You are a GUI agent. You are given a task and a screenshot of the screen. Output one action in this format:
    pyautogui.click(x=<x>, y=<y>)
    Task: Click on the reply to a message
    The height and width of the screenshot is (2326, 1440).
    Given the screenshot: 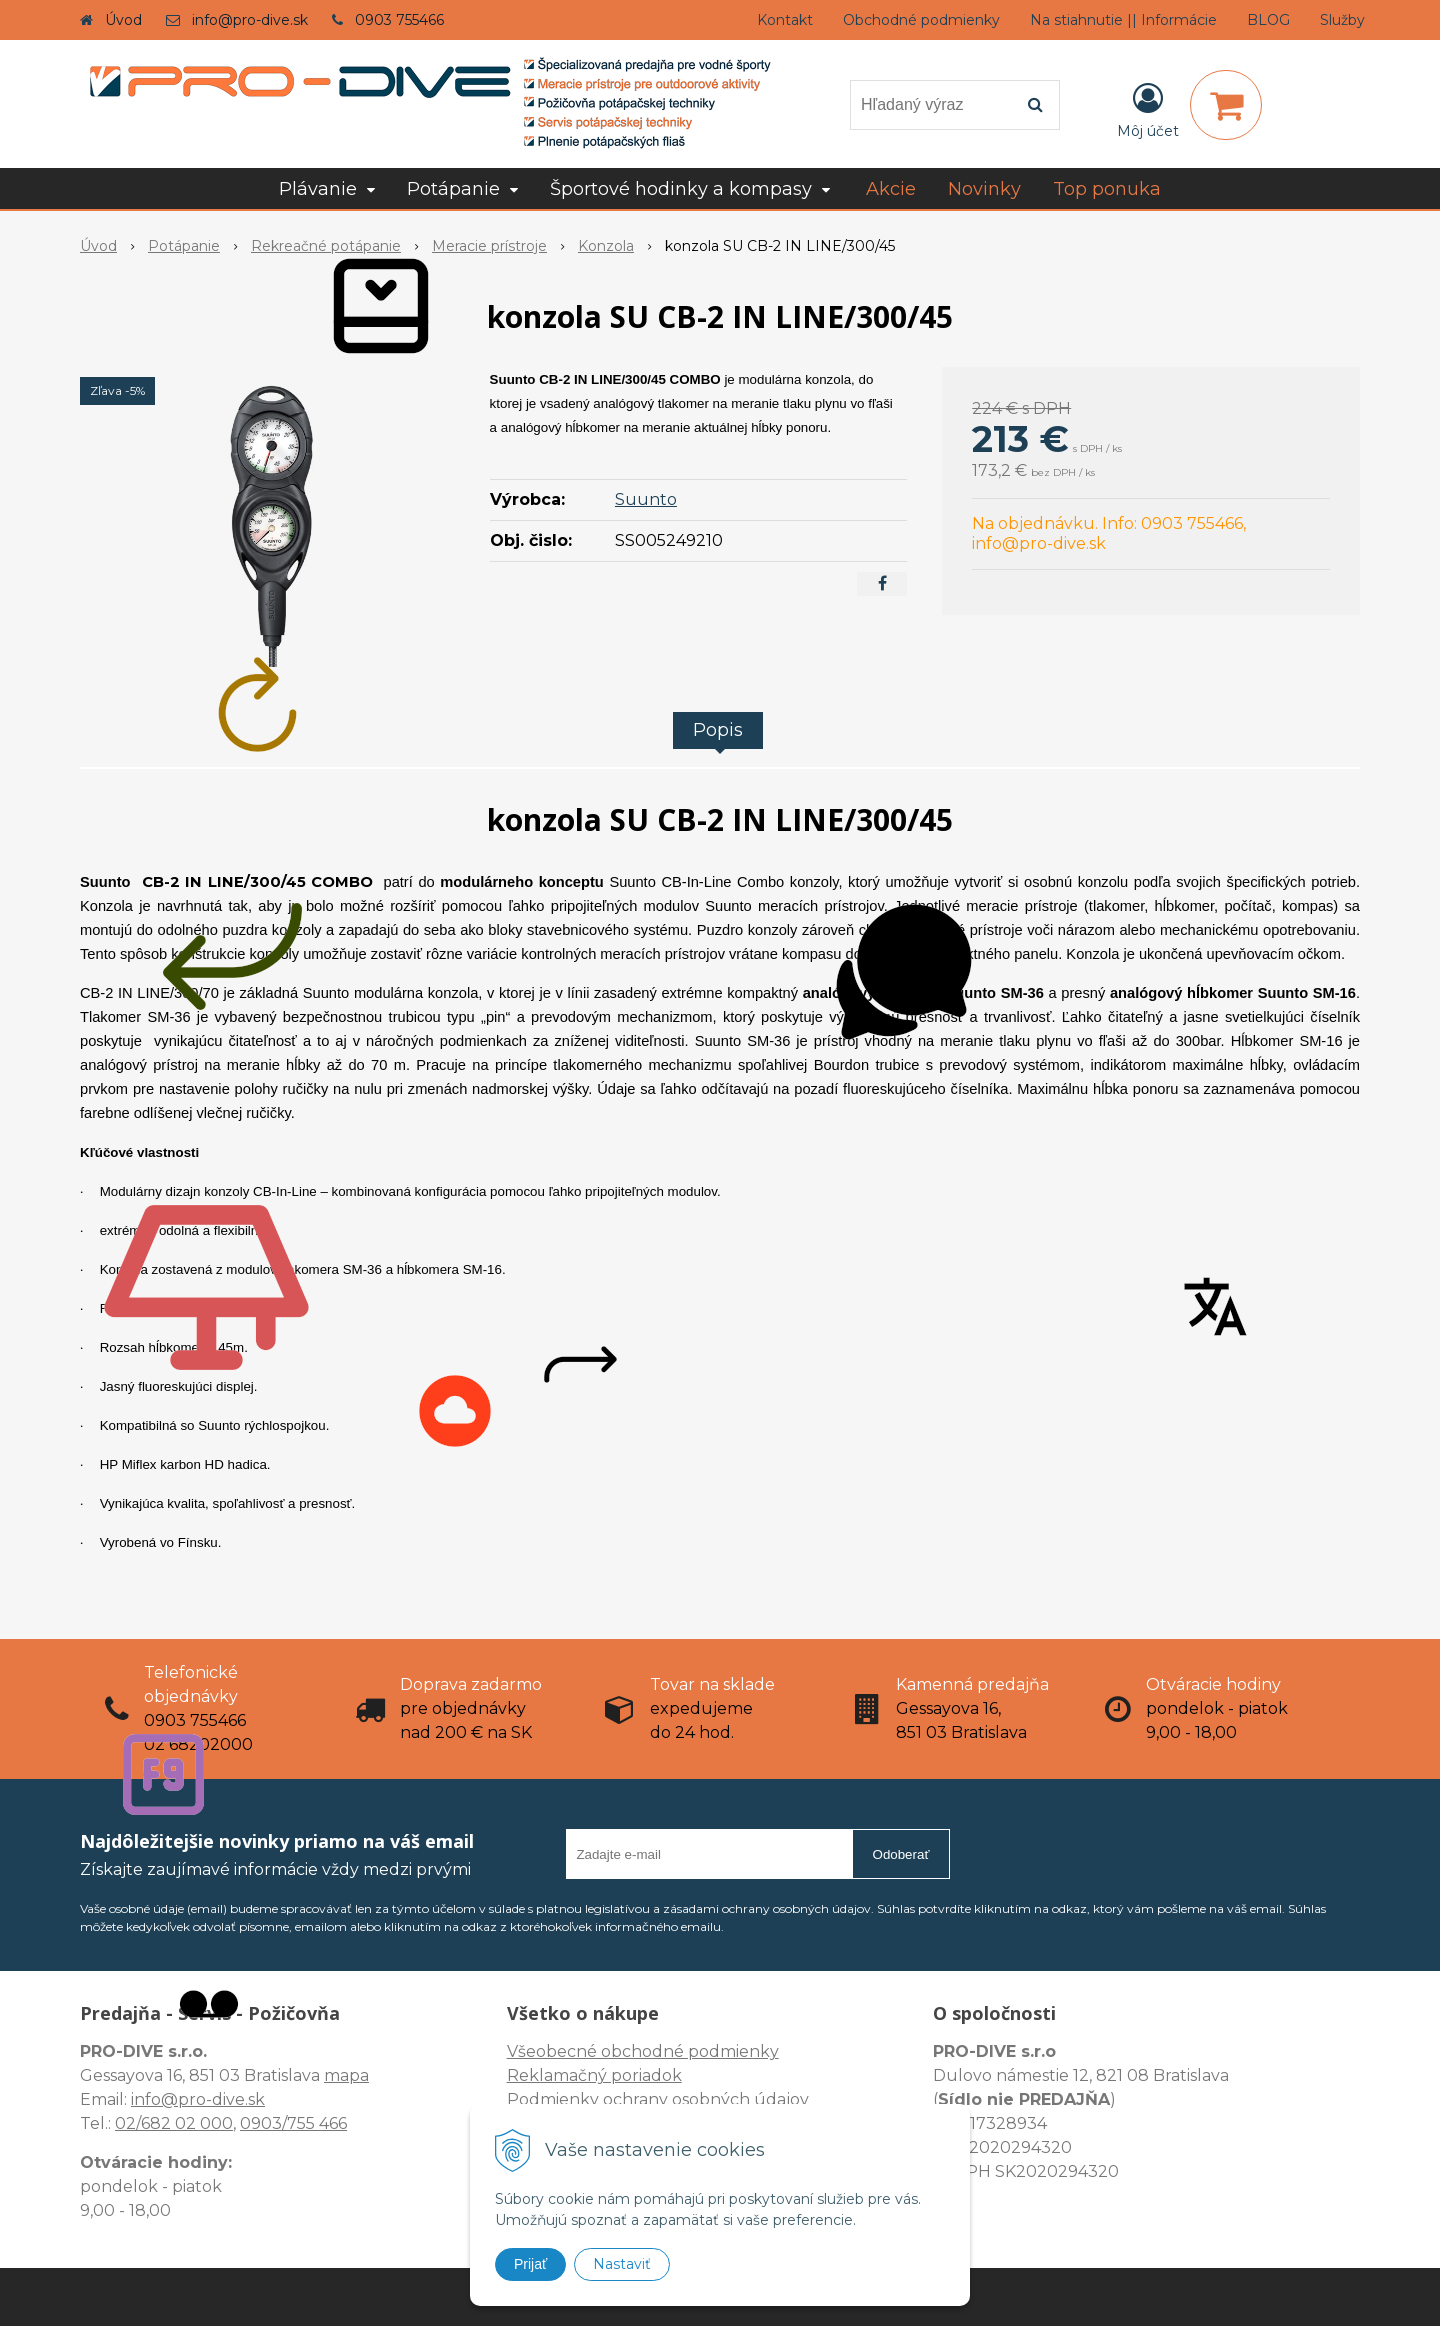 What is the action you would take?
    pyautogui.click(x=232, y=956)
    